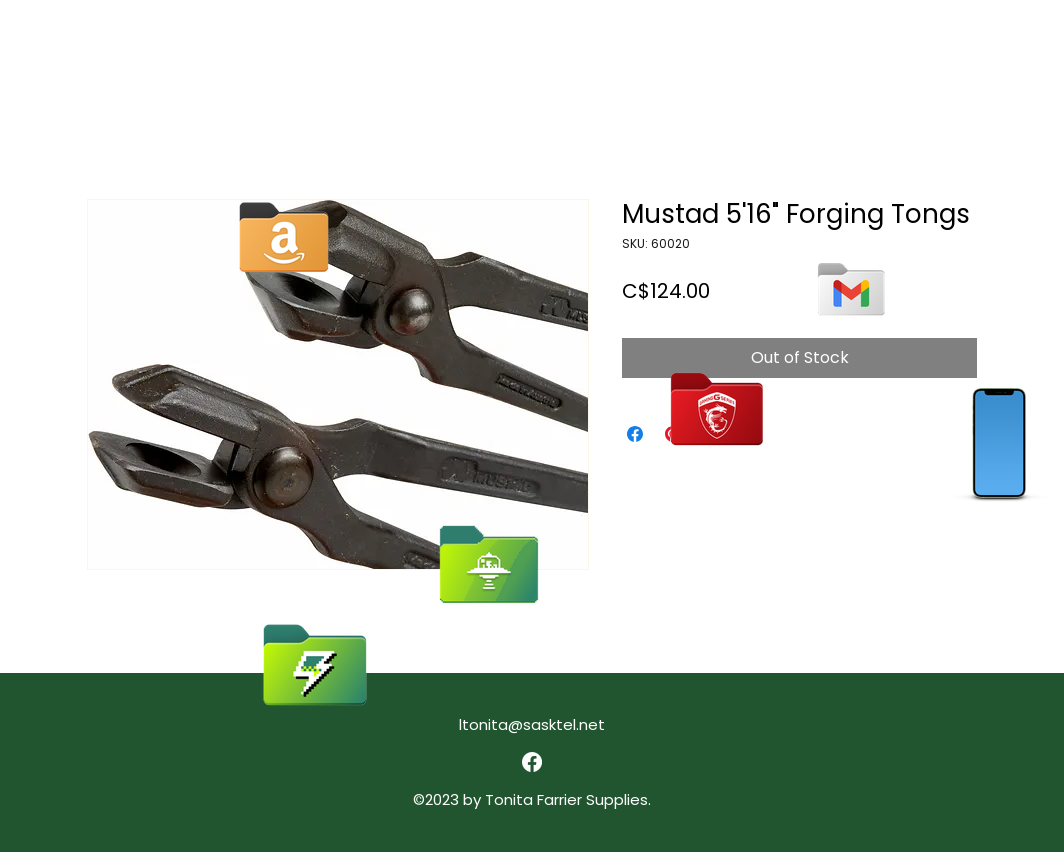  I want to click on open folder containing MSI software or drivers, so click(716, 411).